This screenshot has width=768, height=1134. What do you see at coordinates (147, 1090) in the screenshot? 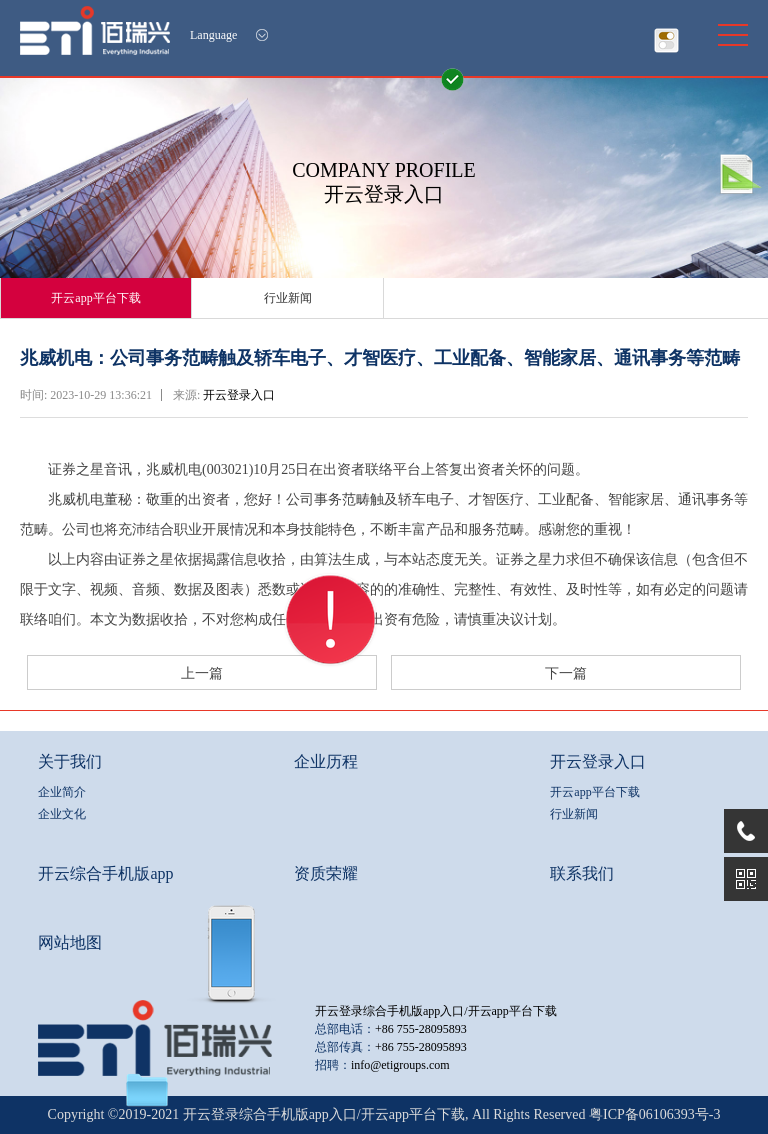
I see `open folder to view contents` at bounding box center [147, 1090].